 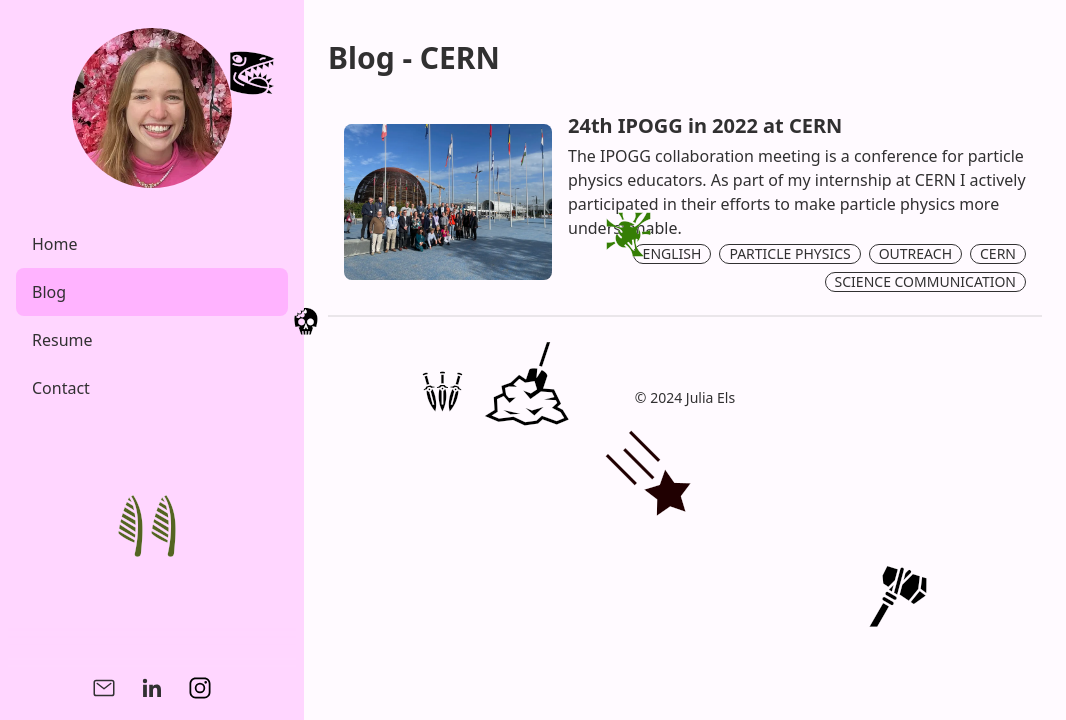 I want to click on select daggers as your weapon type, so click(x=442, y=391).